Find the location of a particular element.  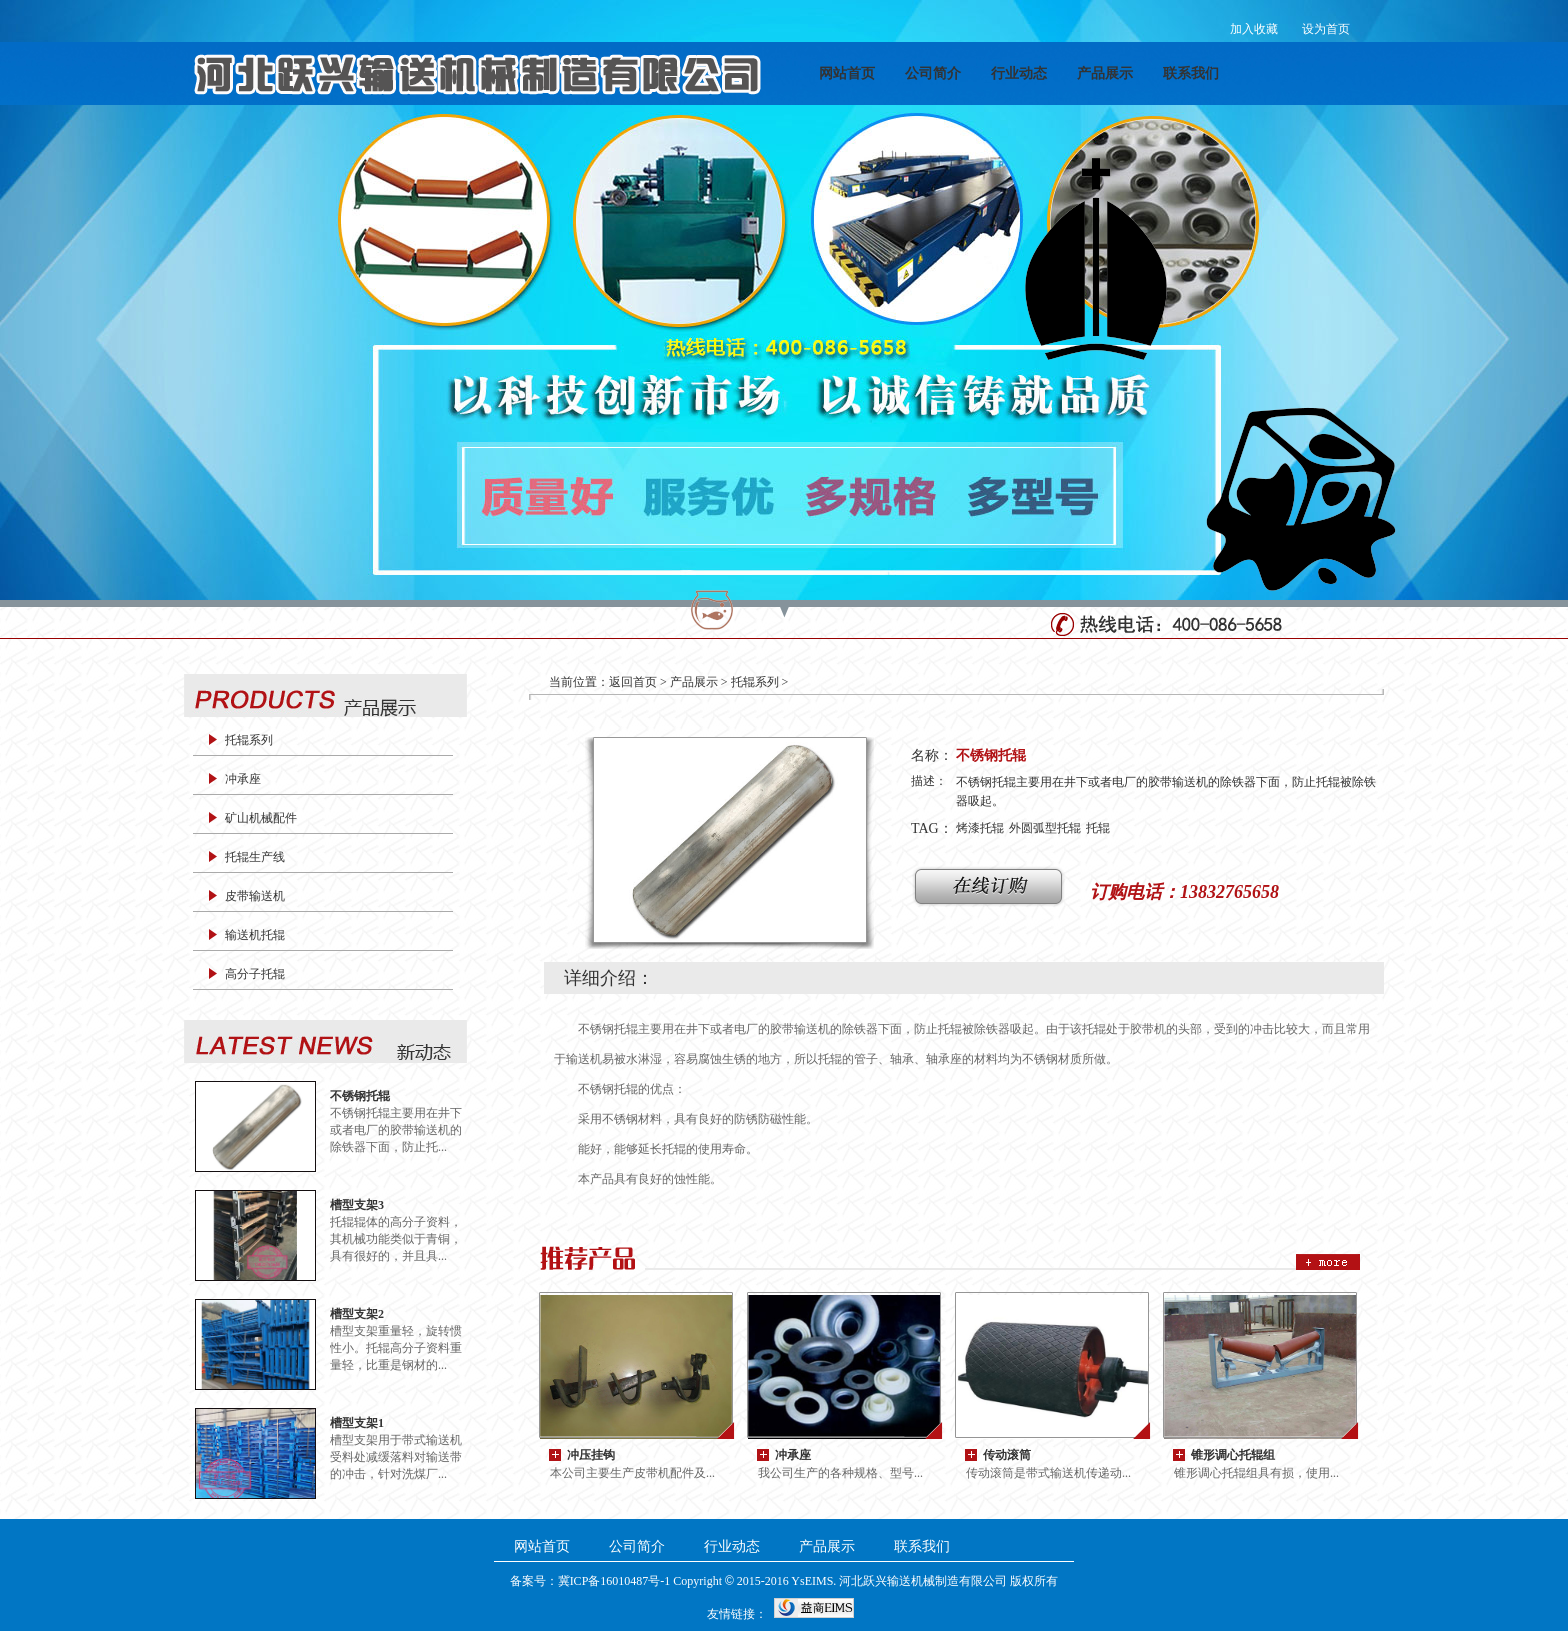

indicates religious or papal content is located at coordinates (1096, 259).